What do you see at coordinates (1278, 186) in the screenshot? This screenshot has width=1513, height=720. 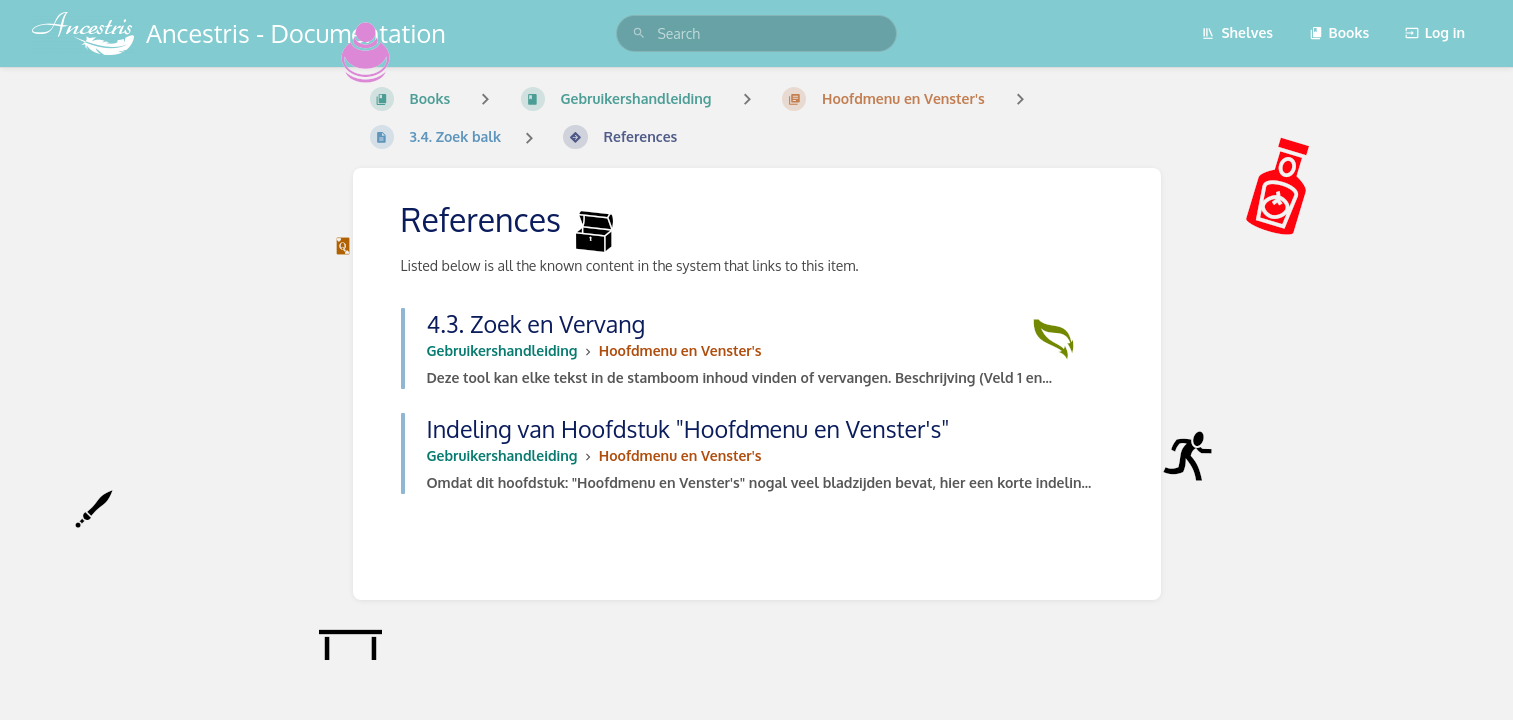 I see `select ketchup as a condiment option` at bounding box center [1278, 186].